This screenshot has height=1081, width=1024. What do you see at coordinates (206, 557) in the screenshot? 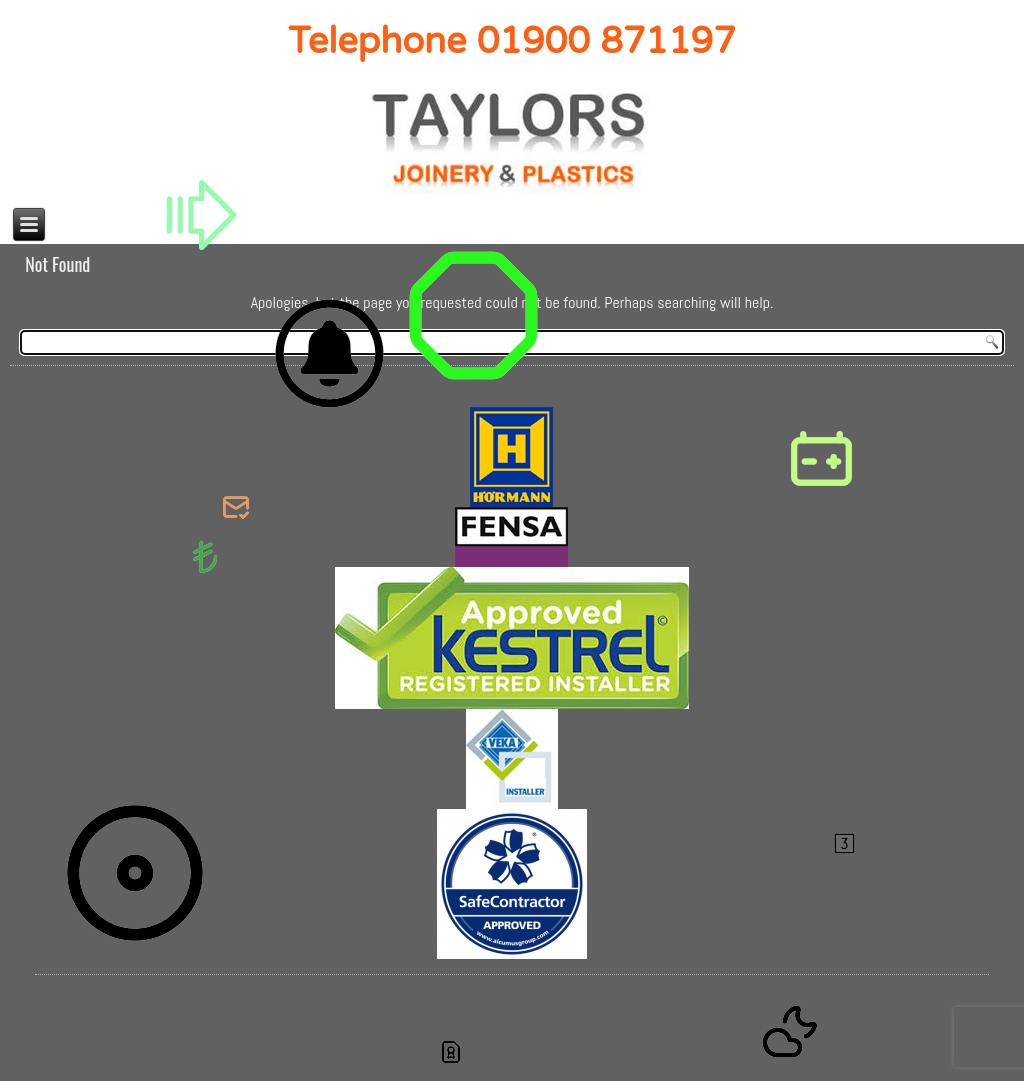
I see `view or select Turkish lira currency` at bounding box center [206, 557].